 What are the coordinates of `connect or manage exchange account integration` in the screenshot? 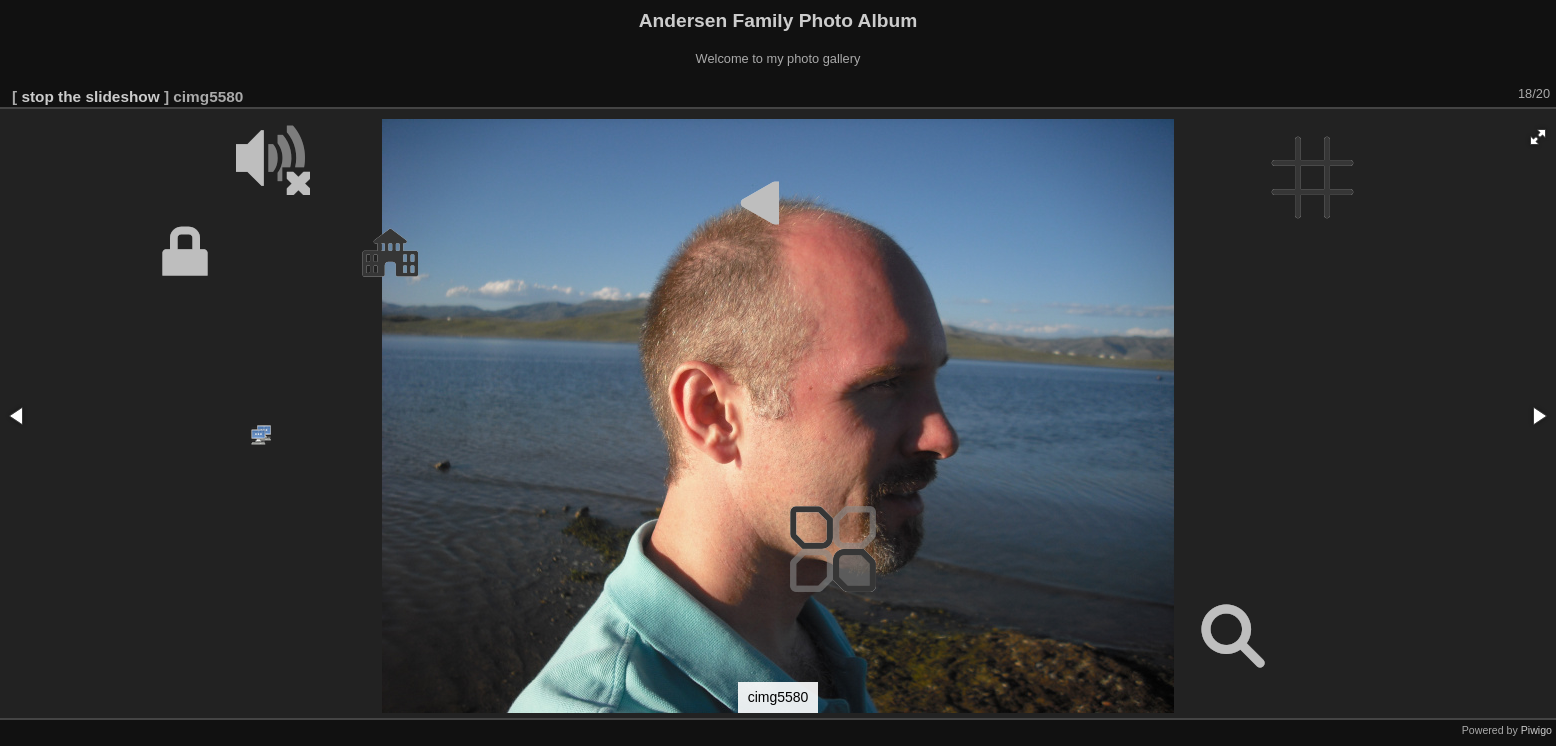 It's located at (833, 549).